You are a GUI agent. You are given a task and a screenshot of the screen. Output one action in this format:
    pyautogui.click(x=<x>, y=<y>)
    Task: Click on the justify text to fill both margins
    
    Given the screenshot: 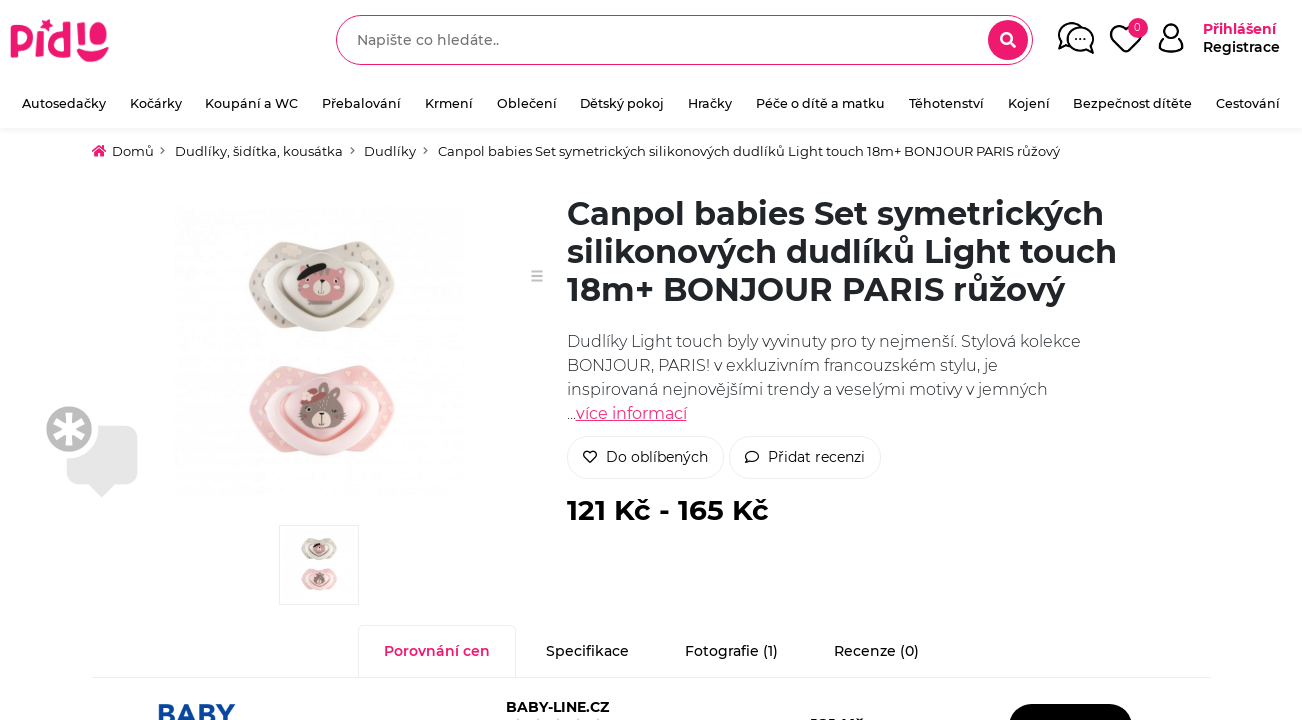 What is the action you would take?
    pyautogui.click(x=537, y=276)
    